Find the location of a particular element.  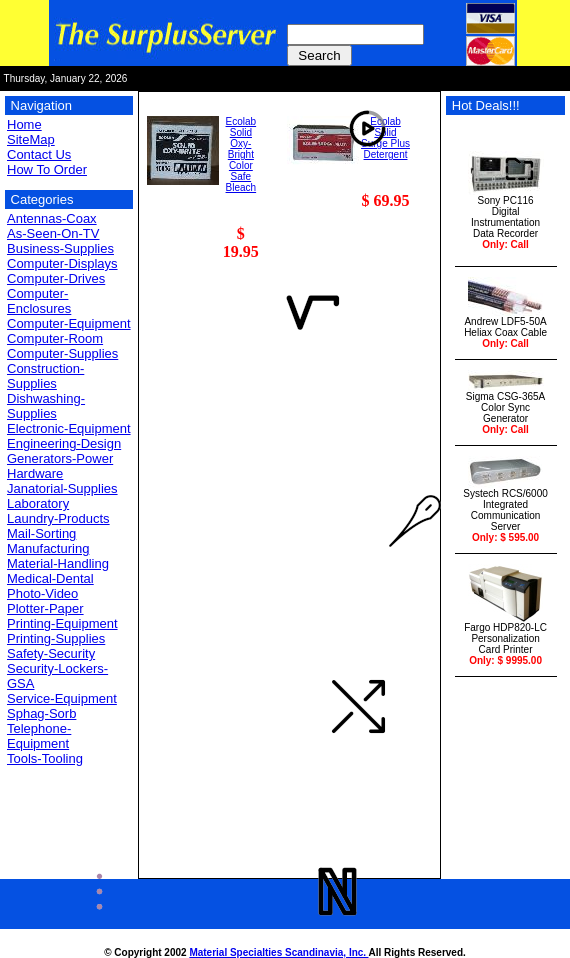

insert square root symbol is located at coordinates (311, 309).